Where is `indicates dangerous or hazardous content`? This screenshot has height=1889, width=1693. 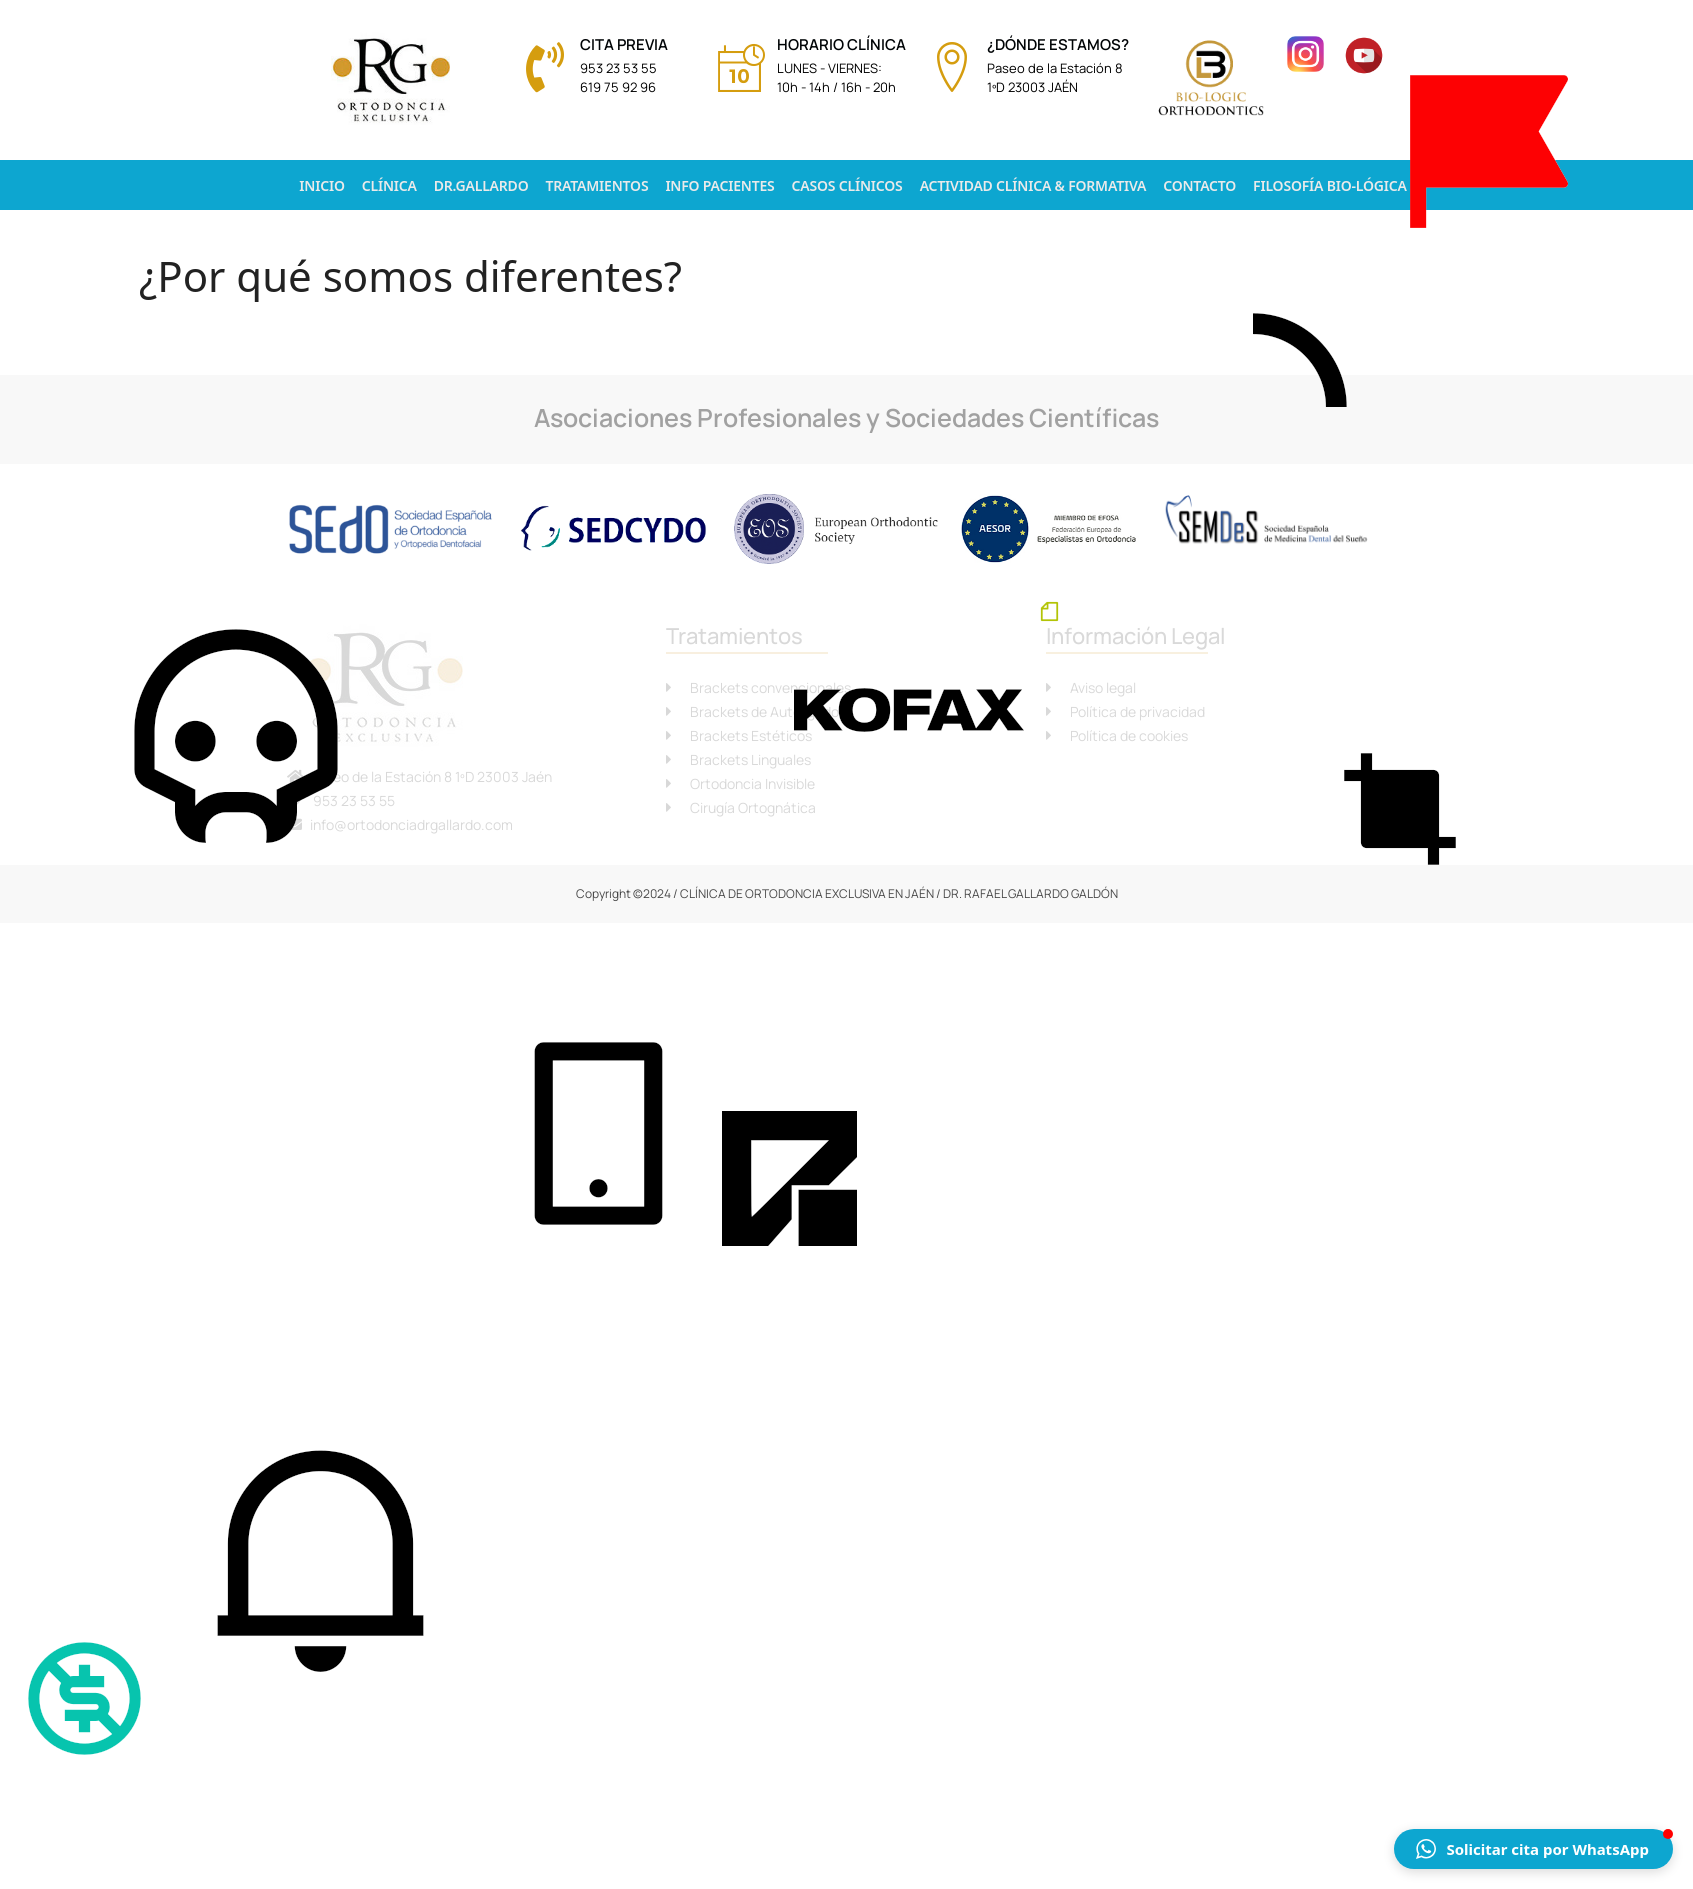
indicates dangerous or hazardous content is located at coordinates (236, 731).